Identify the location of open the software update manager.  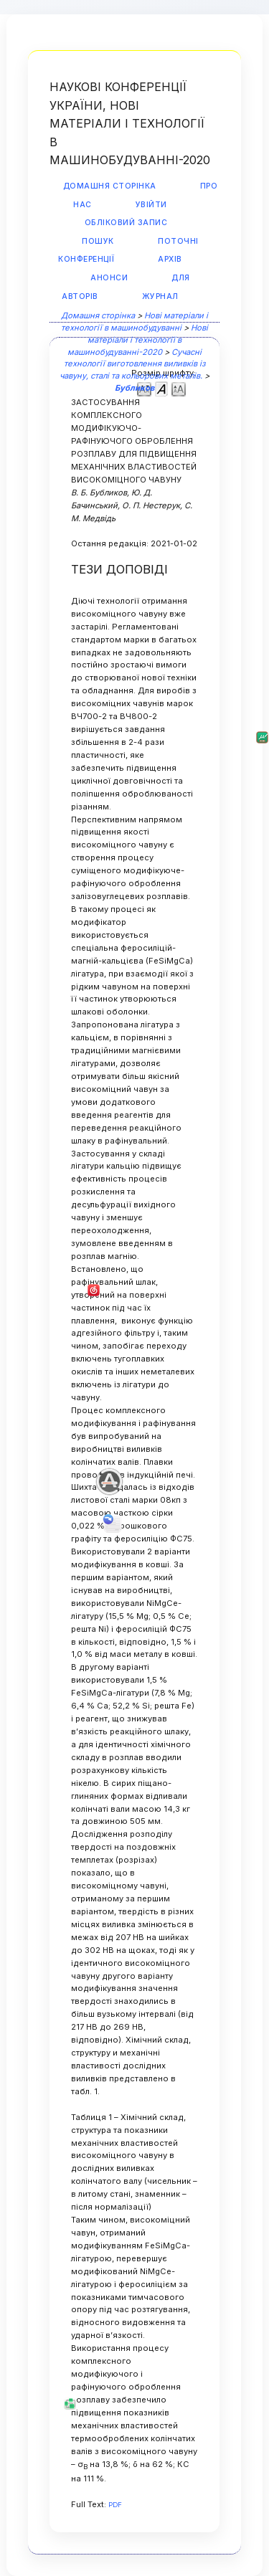
(109, 1481).